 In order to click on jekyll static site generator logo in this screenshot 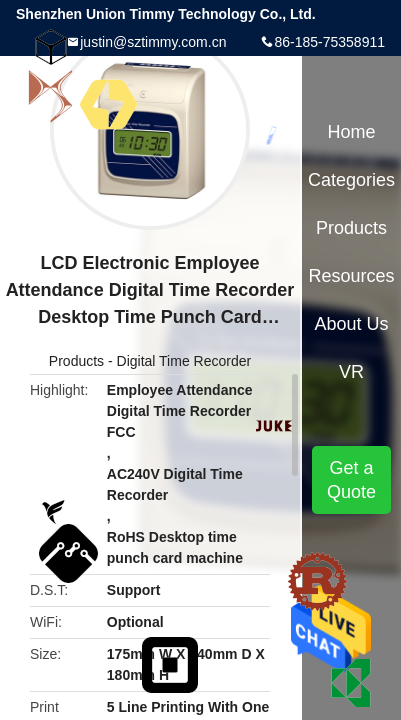, I will do `click(271, 135)`.